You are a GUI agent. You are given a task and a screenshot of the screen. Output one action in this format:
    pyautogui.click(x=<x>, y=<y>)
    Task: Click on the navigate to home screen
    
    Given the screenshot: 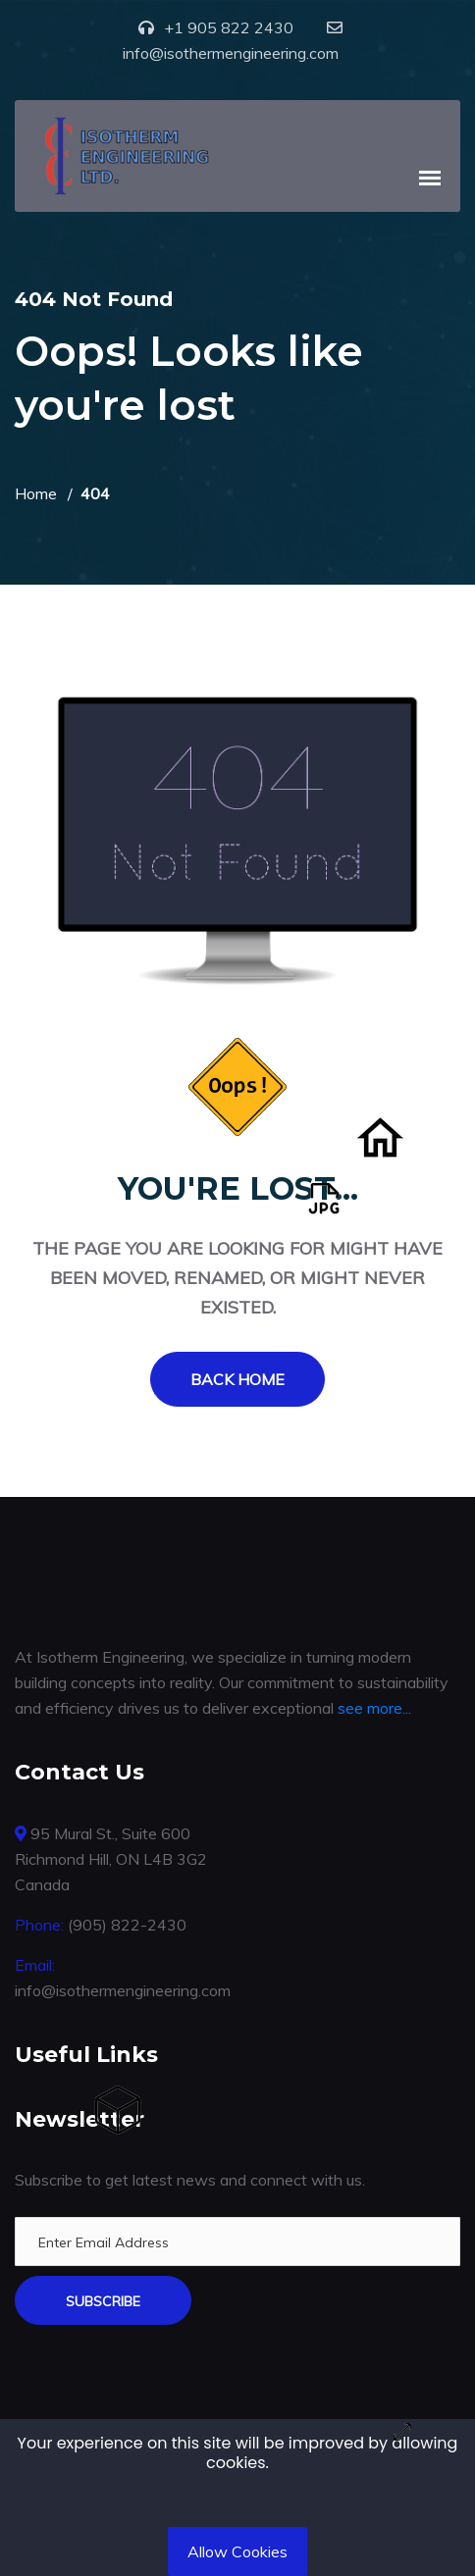 What is the action you would take?
    pyautogui.click(x=380, y=1138)
    